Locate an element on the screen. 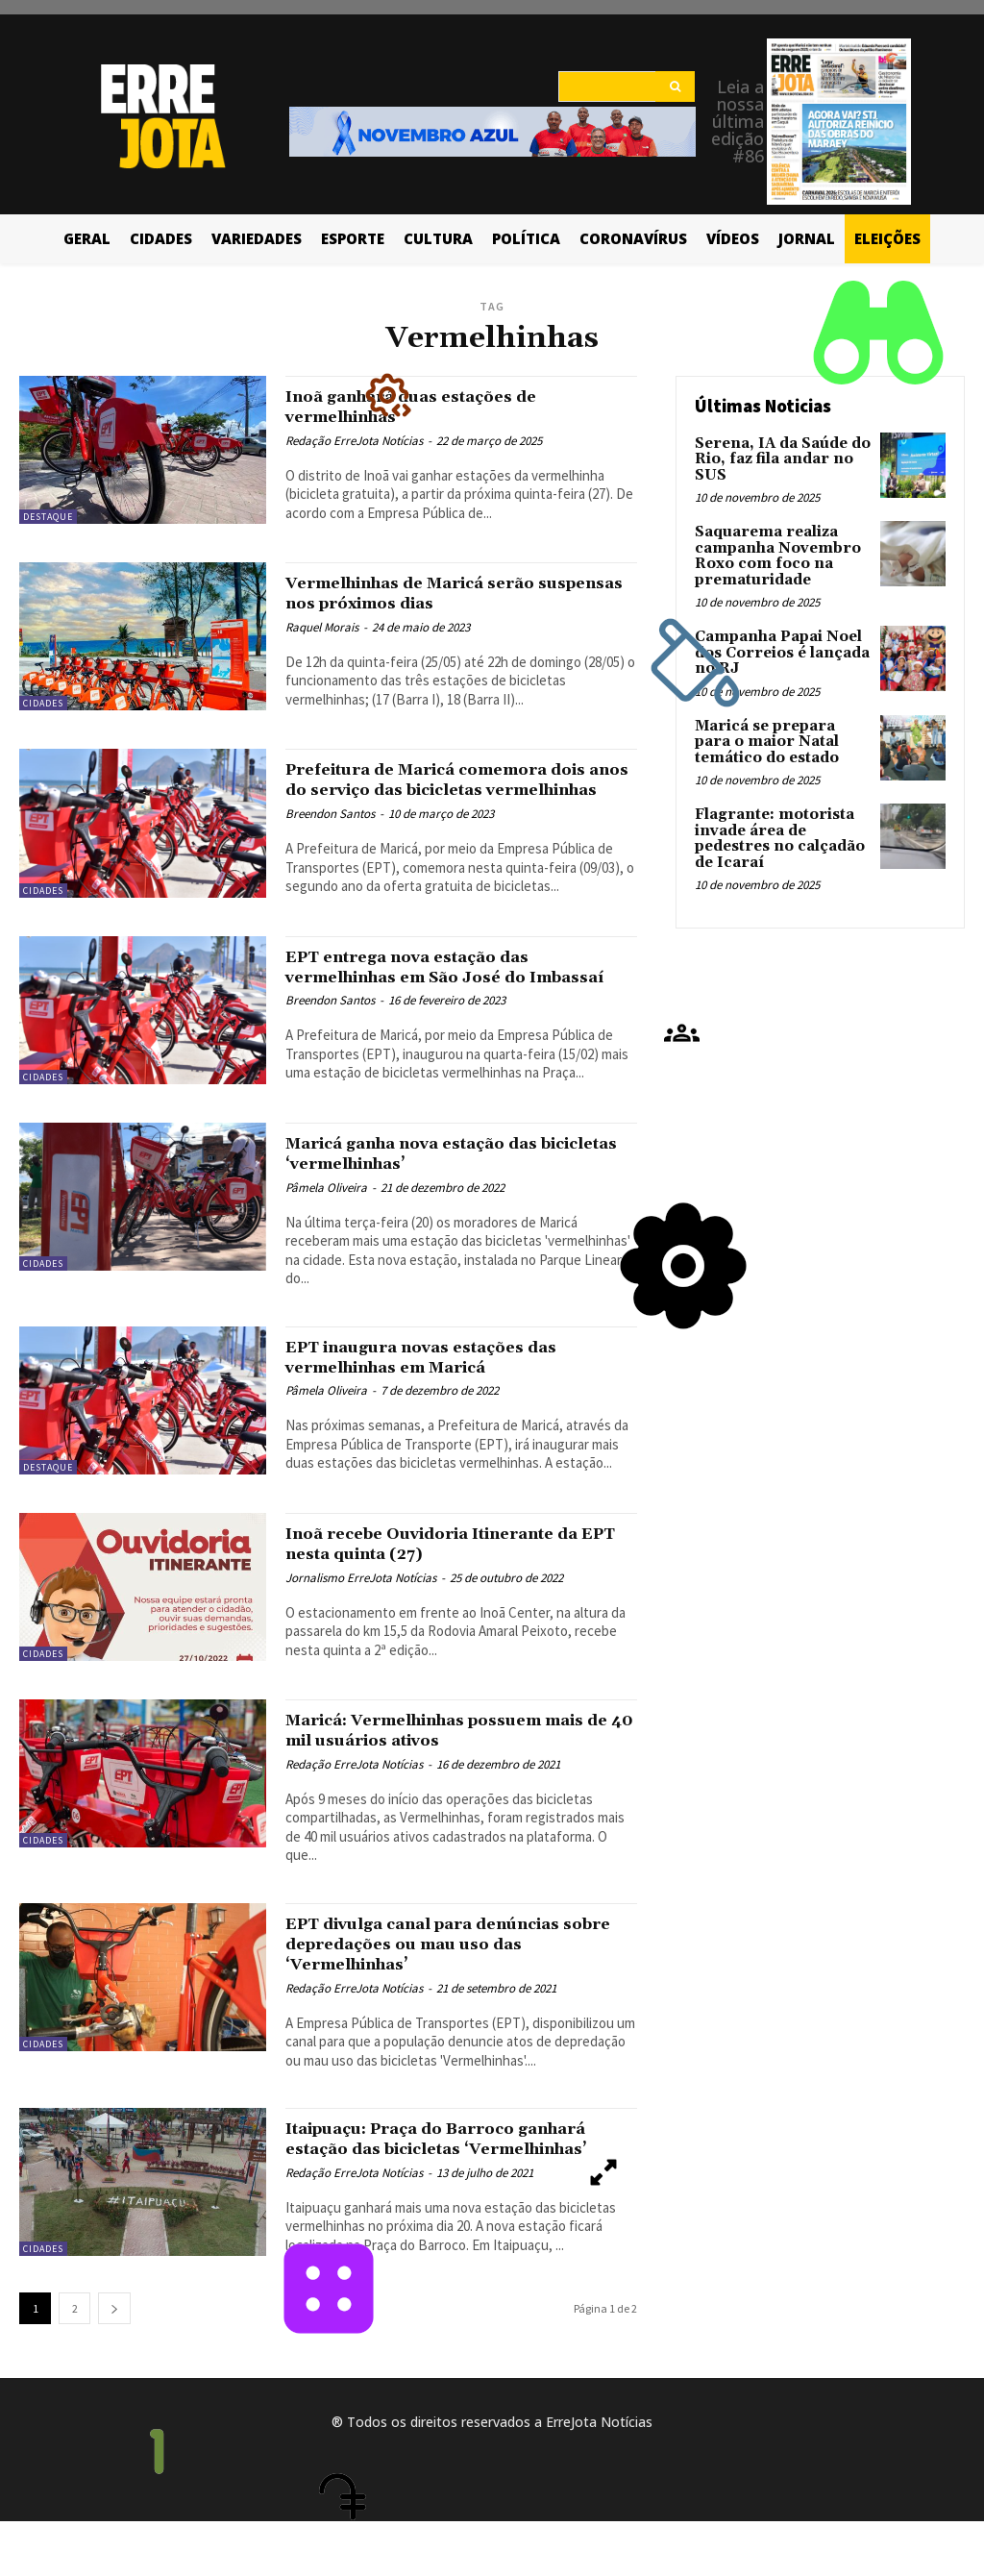  roll or randomize with a value of four is located at coordinates (329, 2289).